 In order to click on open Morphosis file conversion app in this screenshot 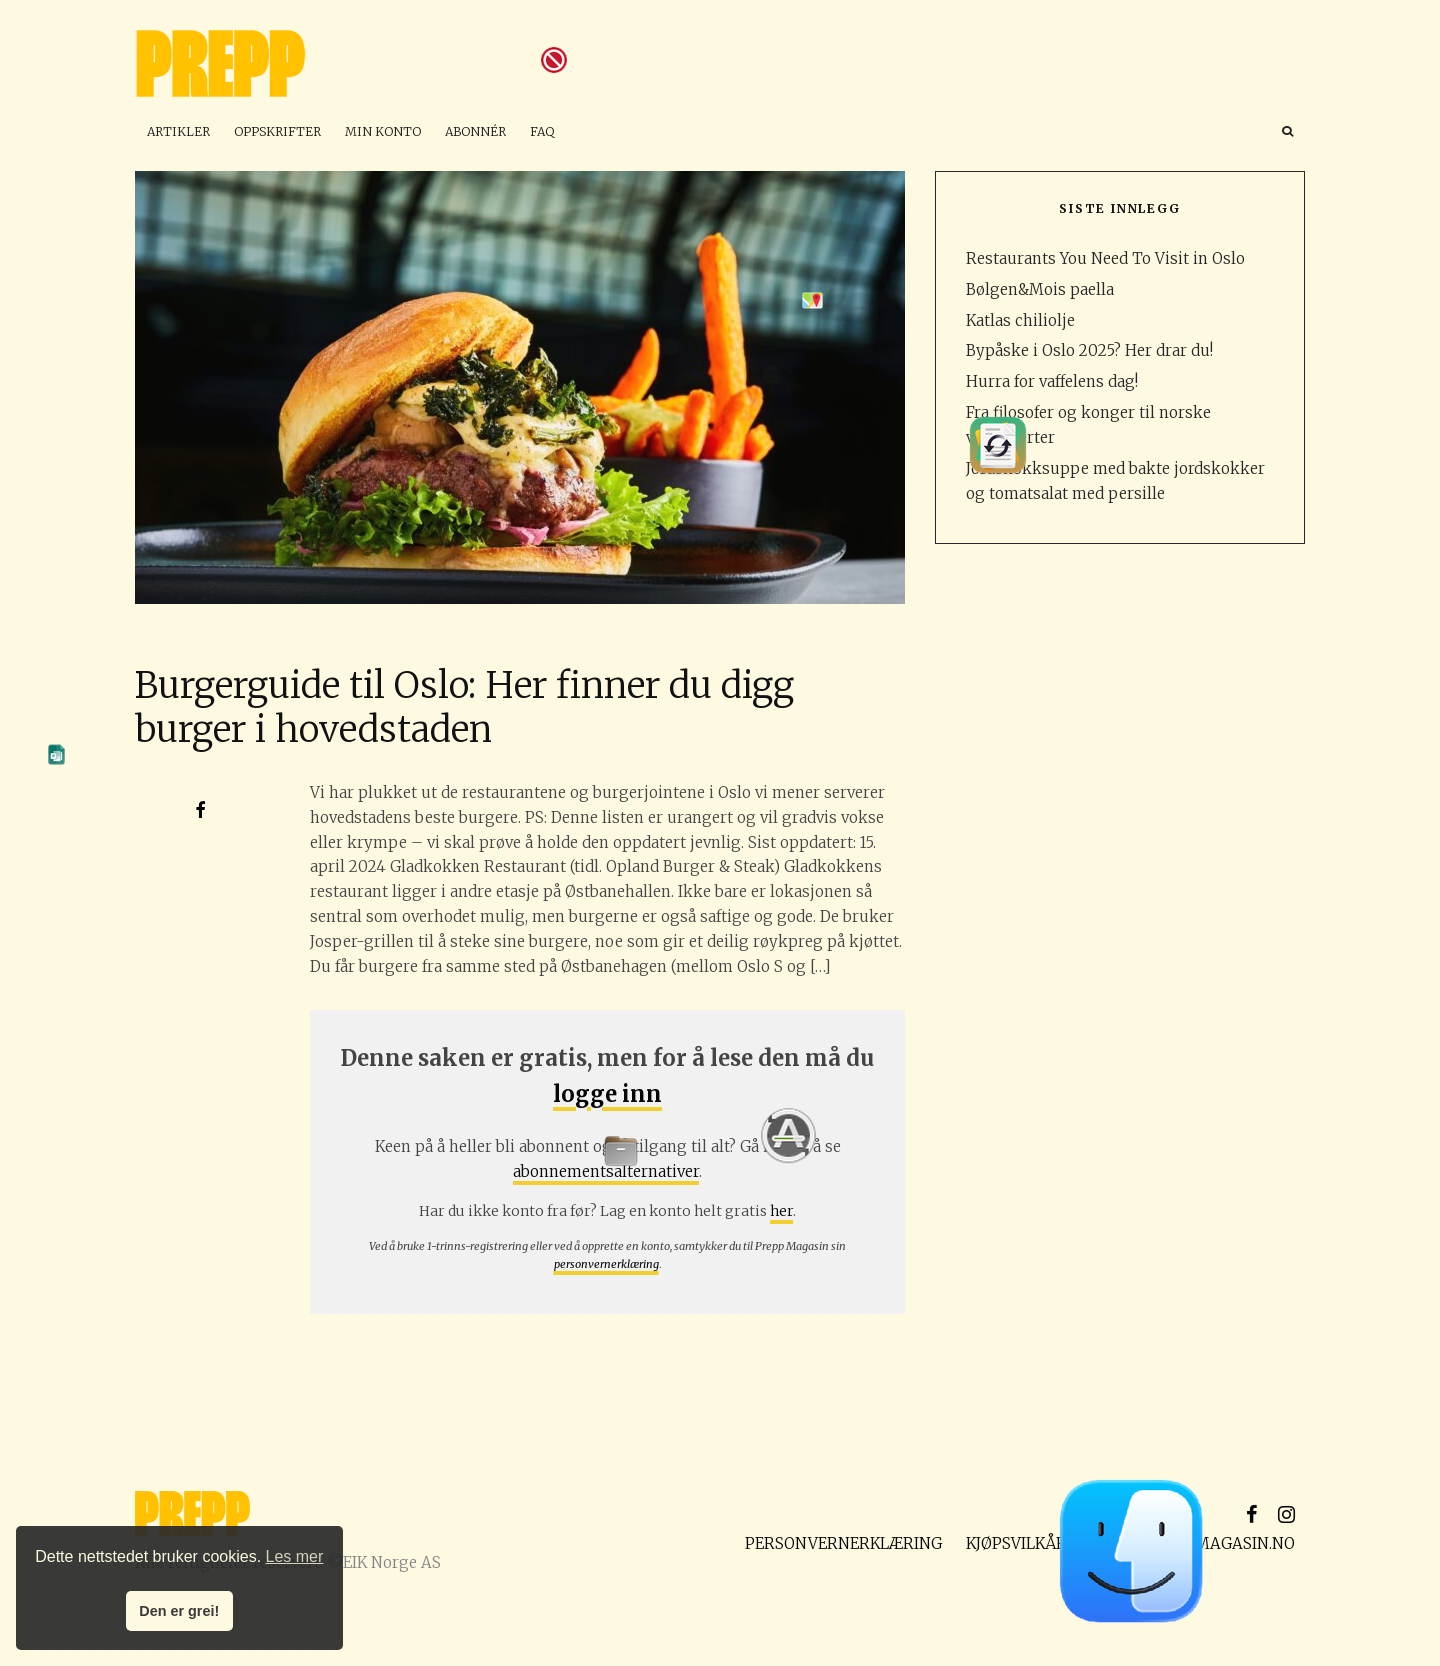, I will do `click(998, 445)`.